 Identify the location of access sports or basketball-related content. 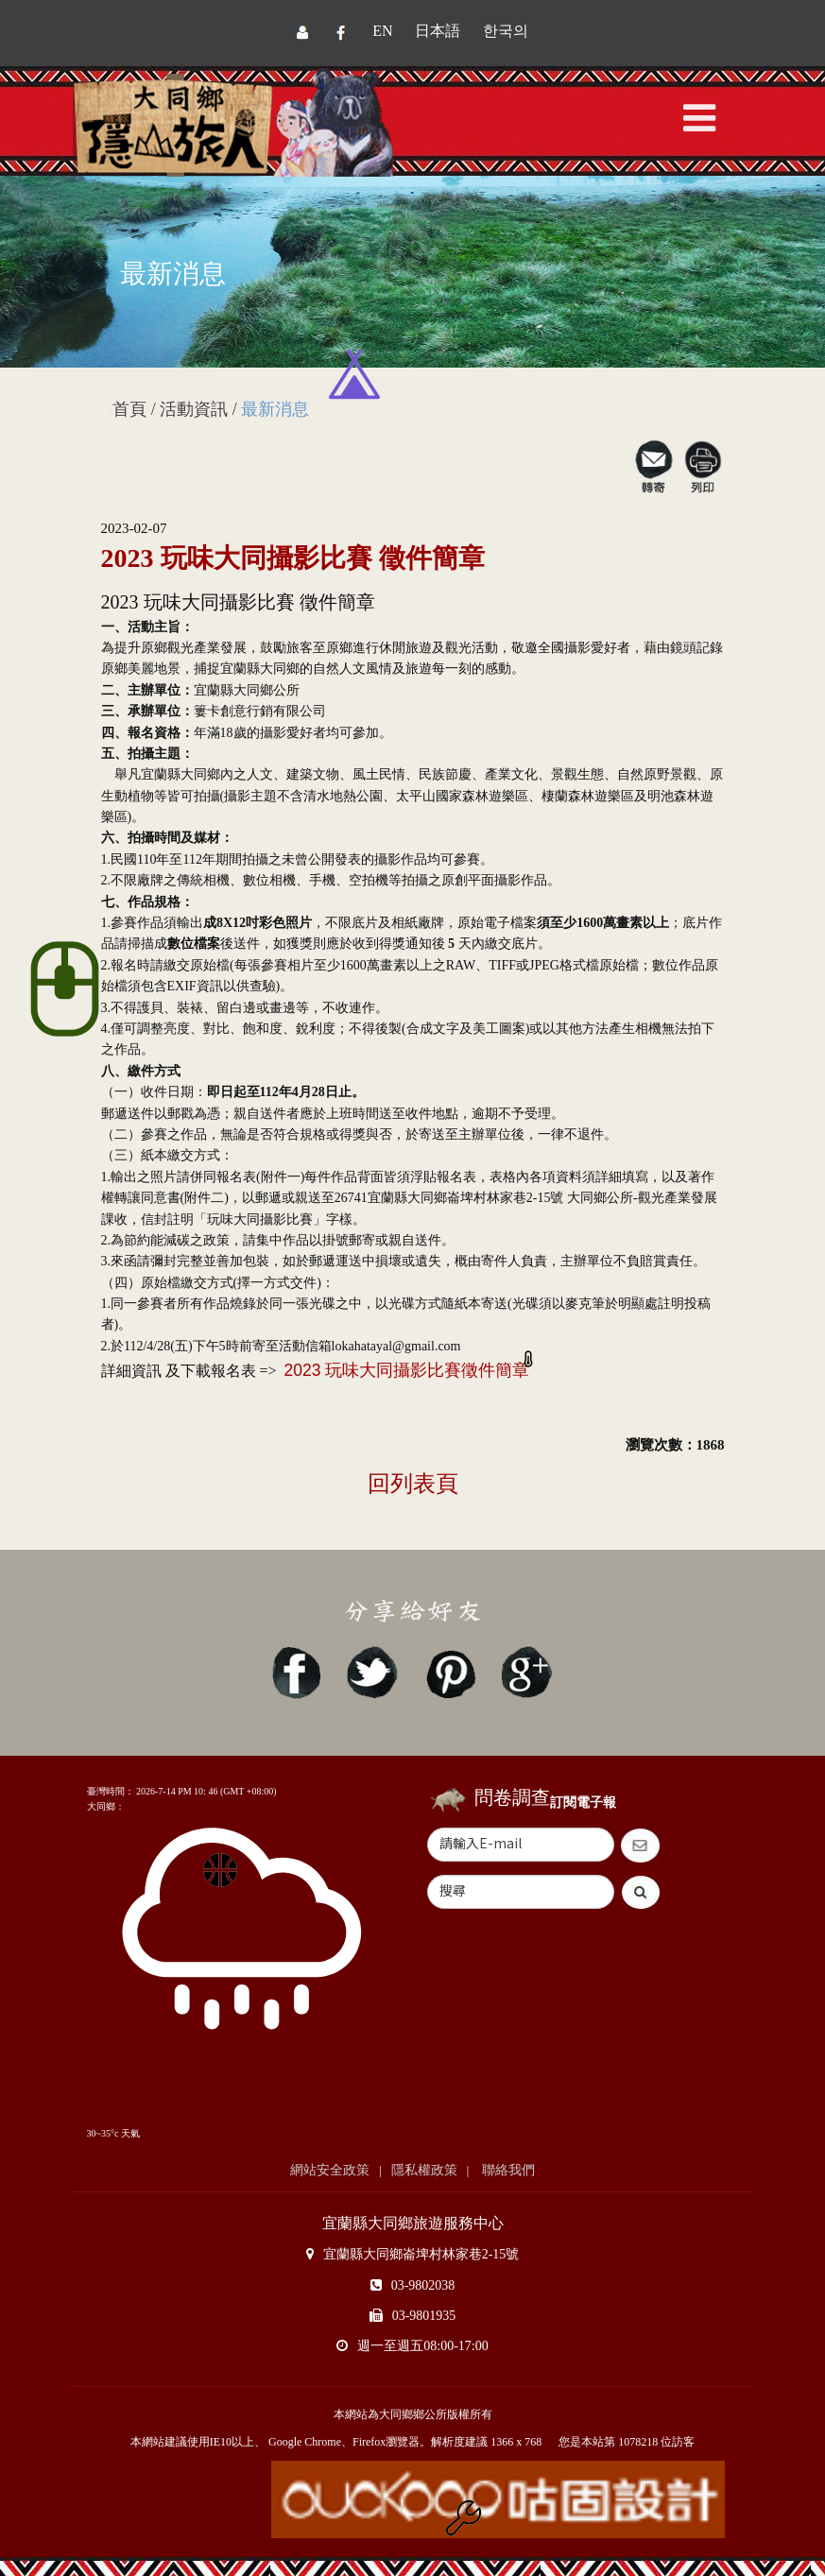
(220, 1870).